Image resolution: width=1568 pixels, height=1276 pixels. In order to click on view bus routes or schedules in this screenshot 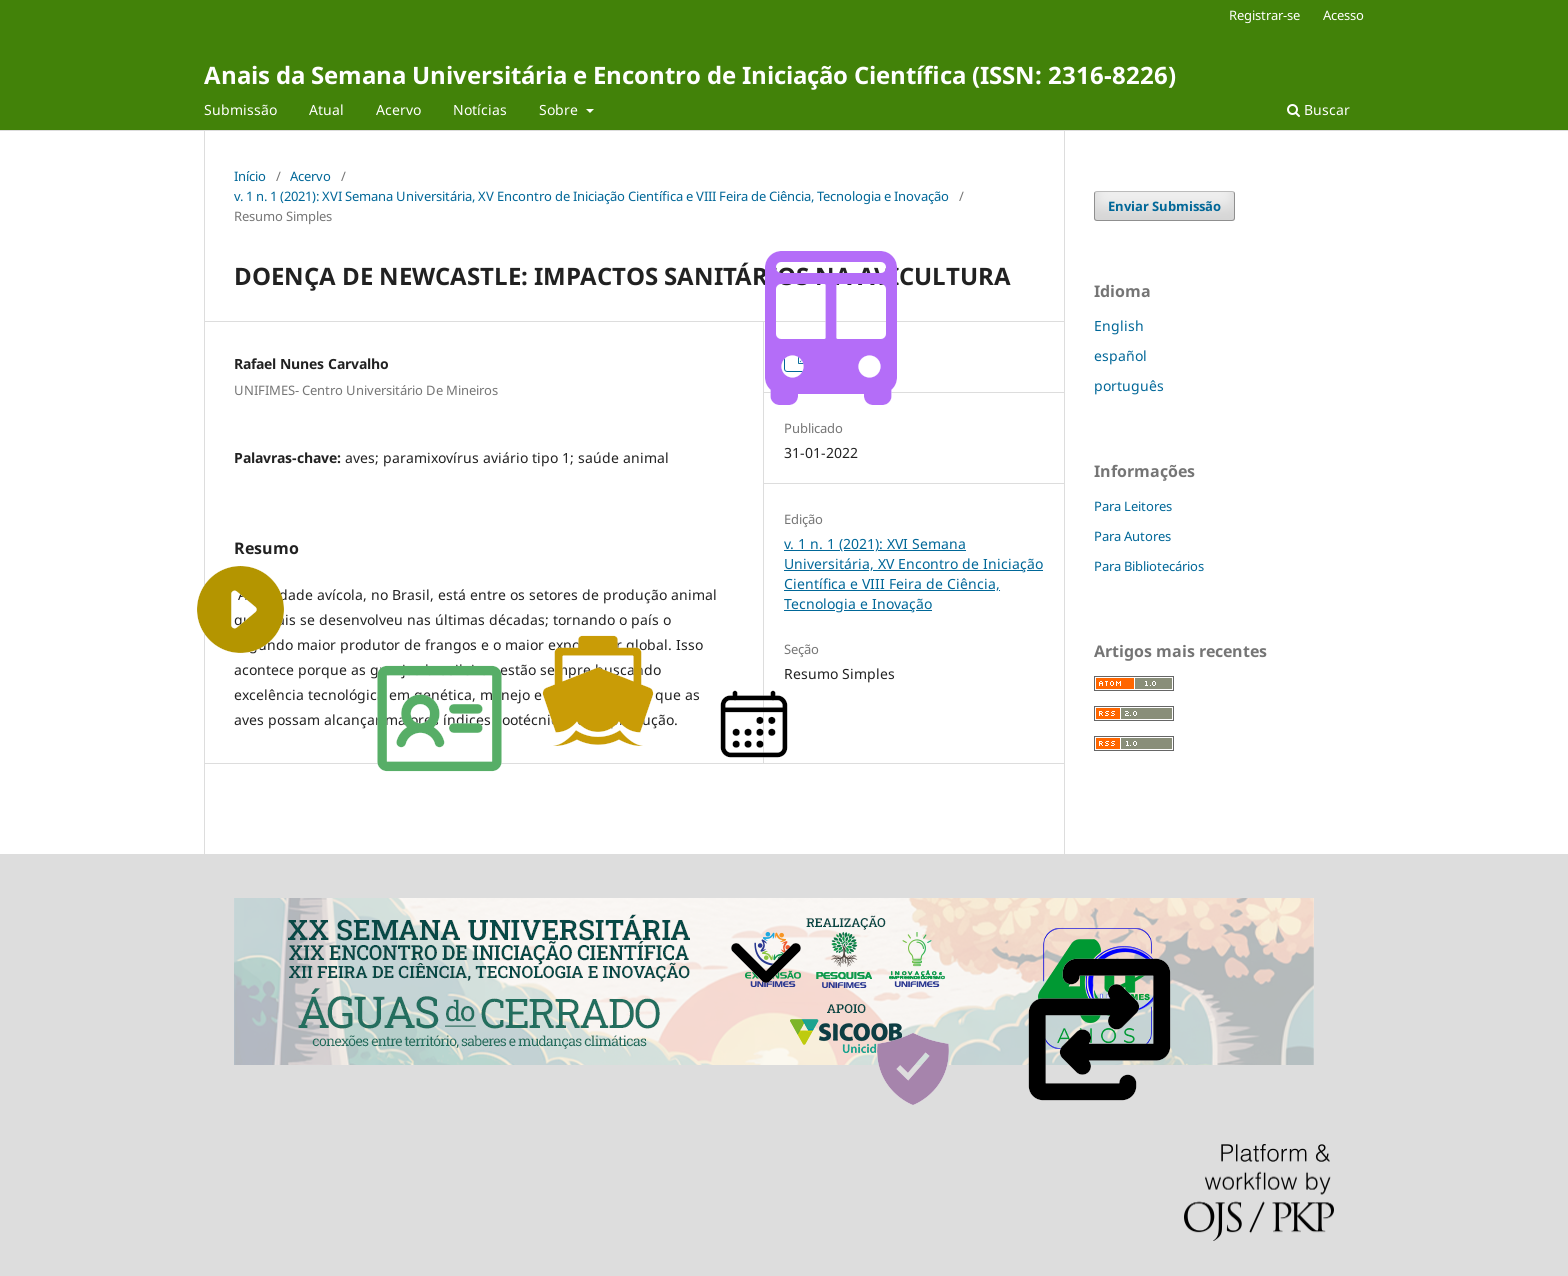, I will do `click(831, 328)`.